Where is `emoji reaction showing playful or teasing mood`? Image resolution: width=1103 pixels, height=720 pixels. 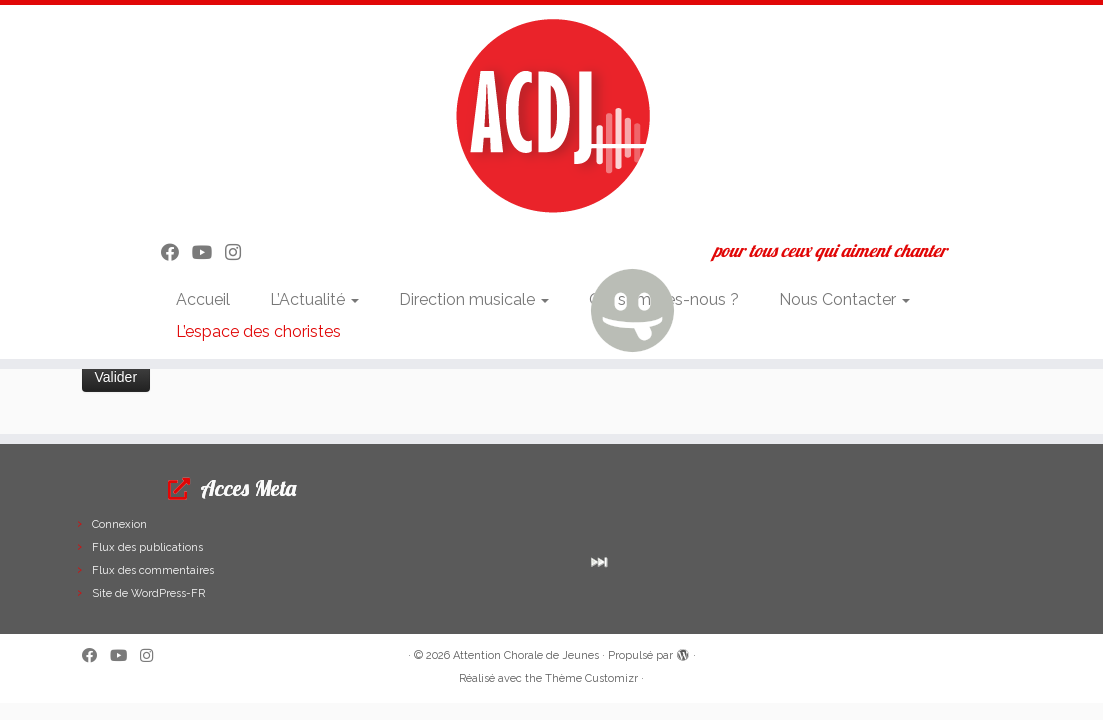 emoji reaction showing playful or teasing mood is located at coordinates (632, 310).